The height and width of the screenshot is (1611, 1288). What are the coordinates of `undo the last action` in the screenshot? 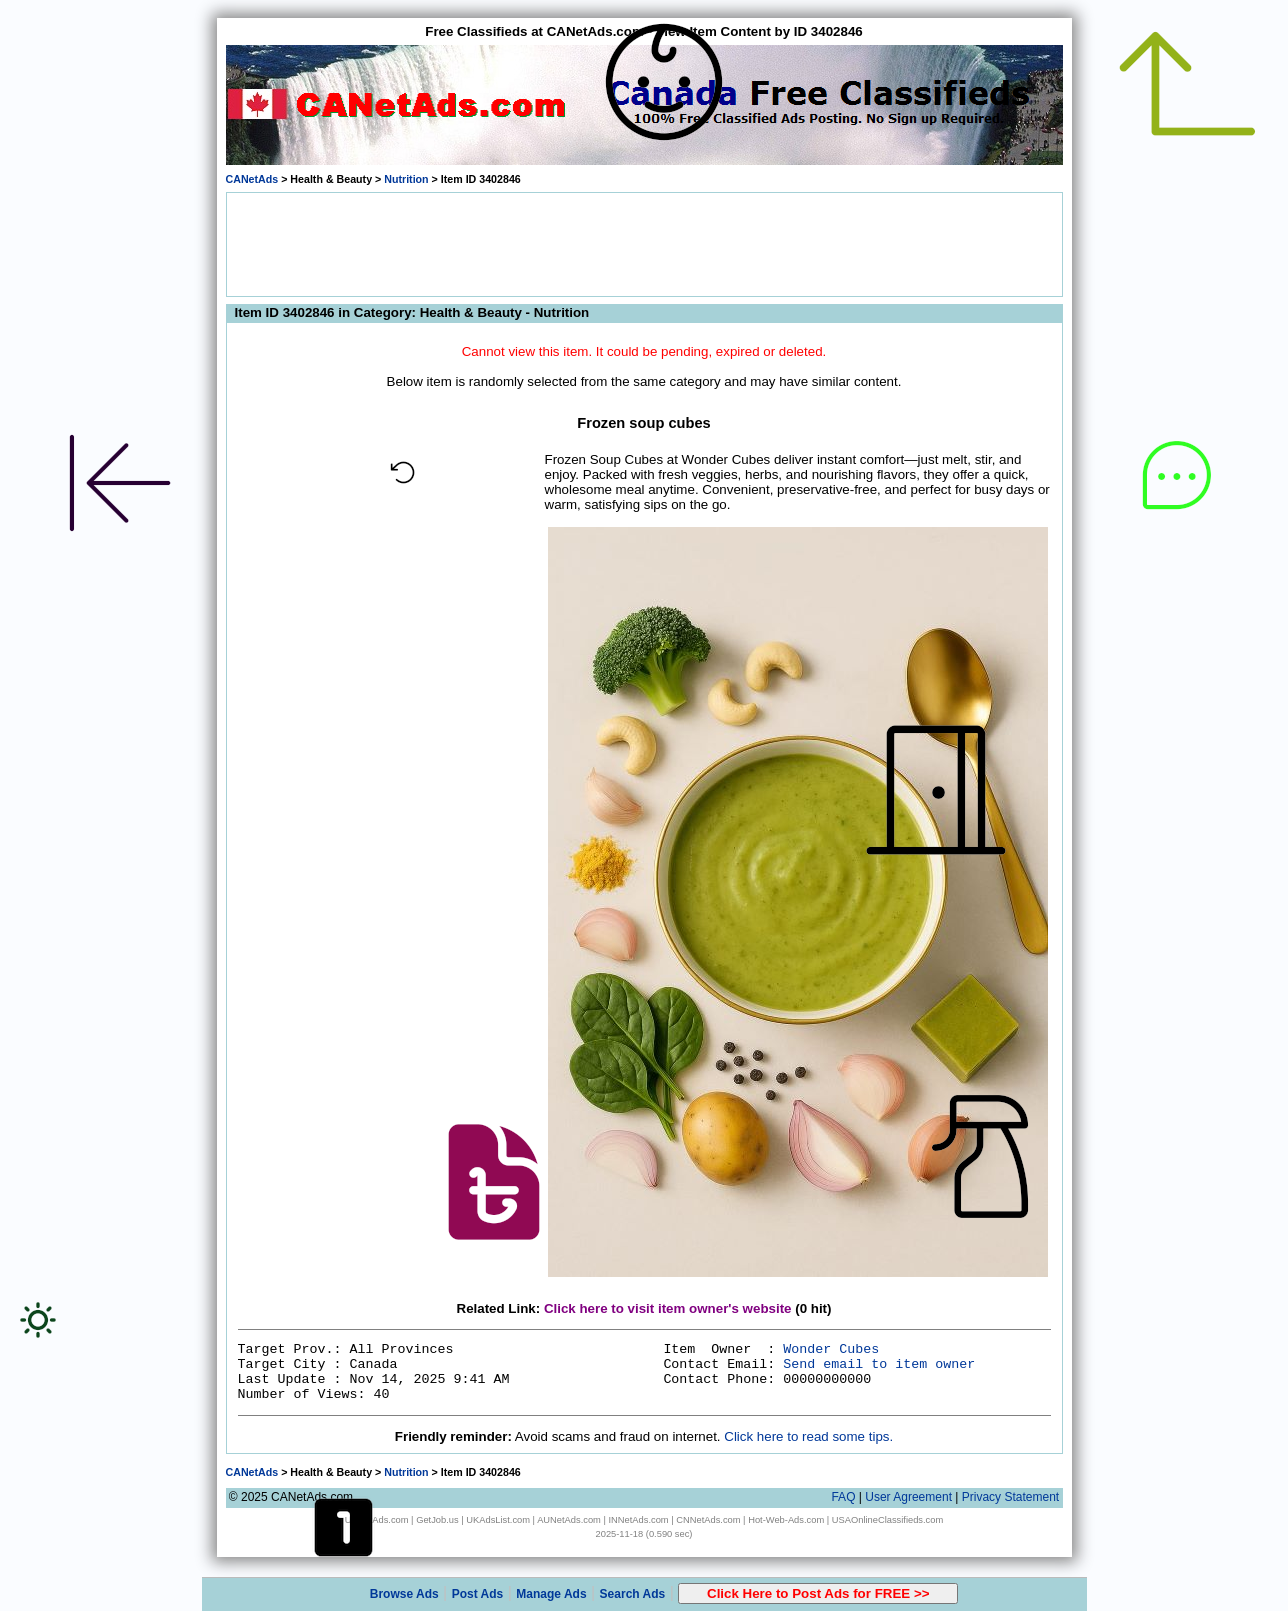 It's located at (403, 472).